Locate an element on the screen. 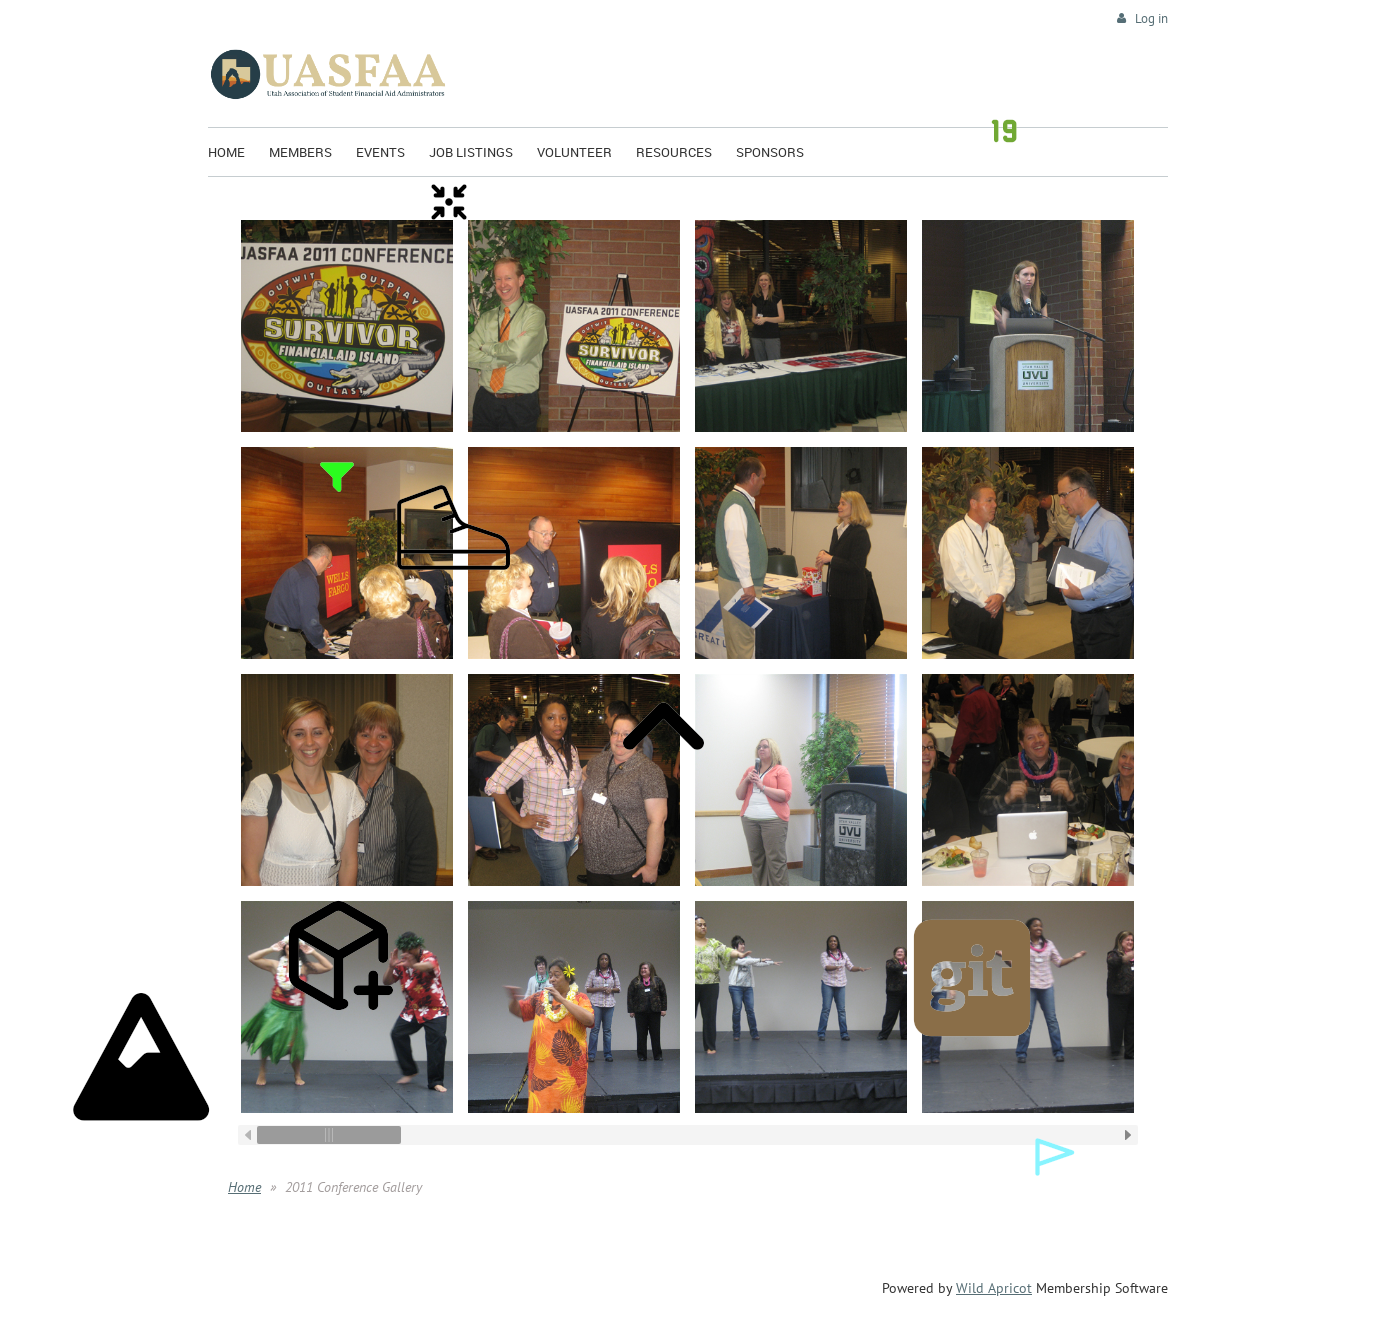 The image size is (1376, 1327). flag or mark an important item is located at coordinates (1051, 1157).